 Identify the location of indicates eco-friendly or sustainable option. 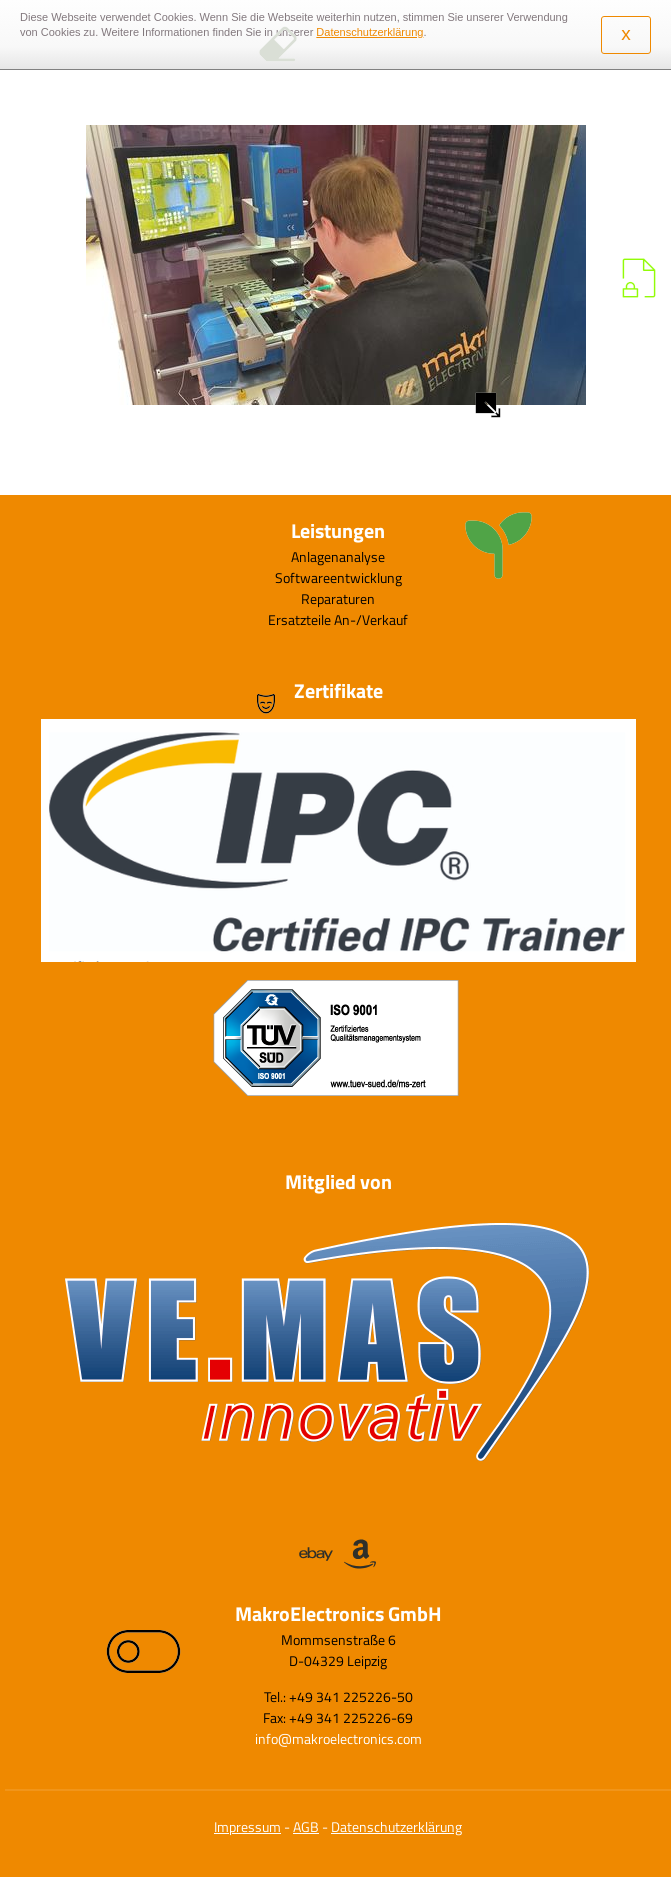
(498, 545).